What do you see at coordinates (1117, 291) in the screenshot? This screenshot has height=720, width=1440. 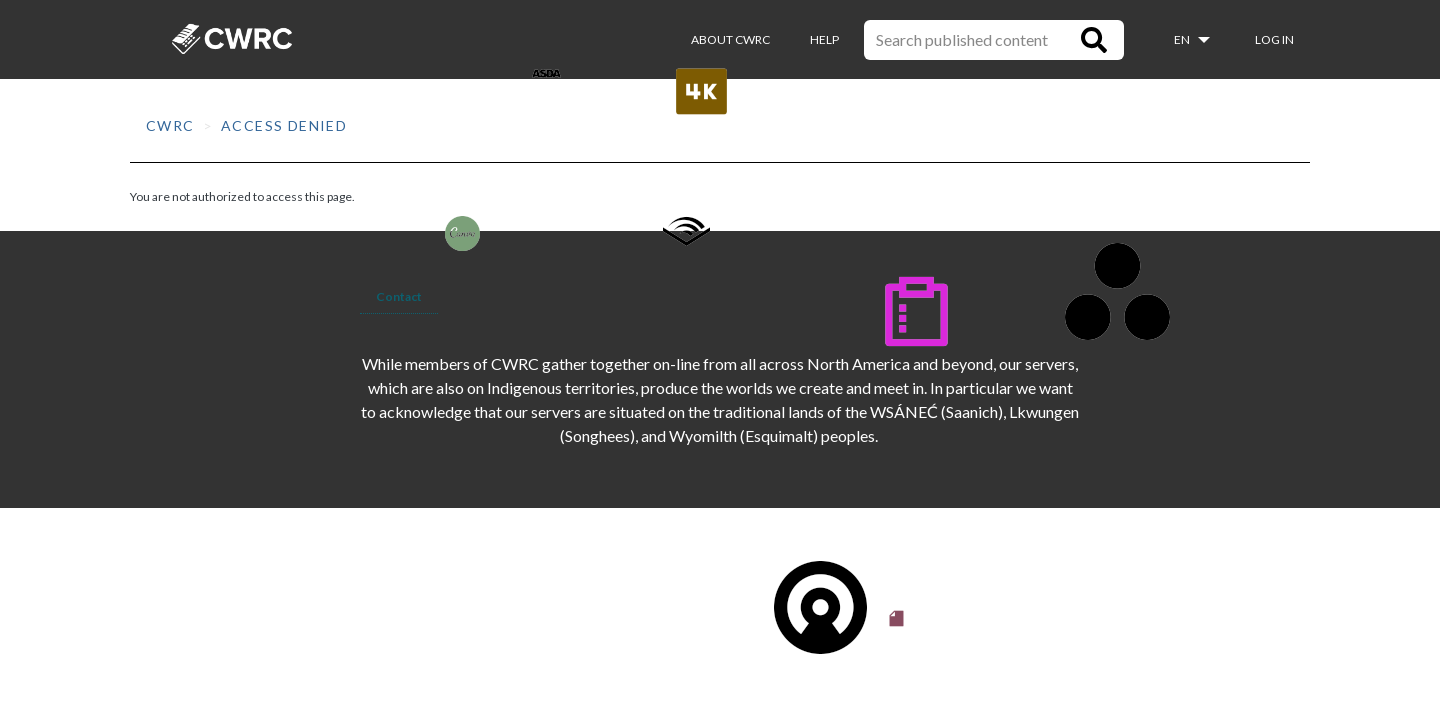 I see `open asana project management app` at bounding box center [1117, 291].